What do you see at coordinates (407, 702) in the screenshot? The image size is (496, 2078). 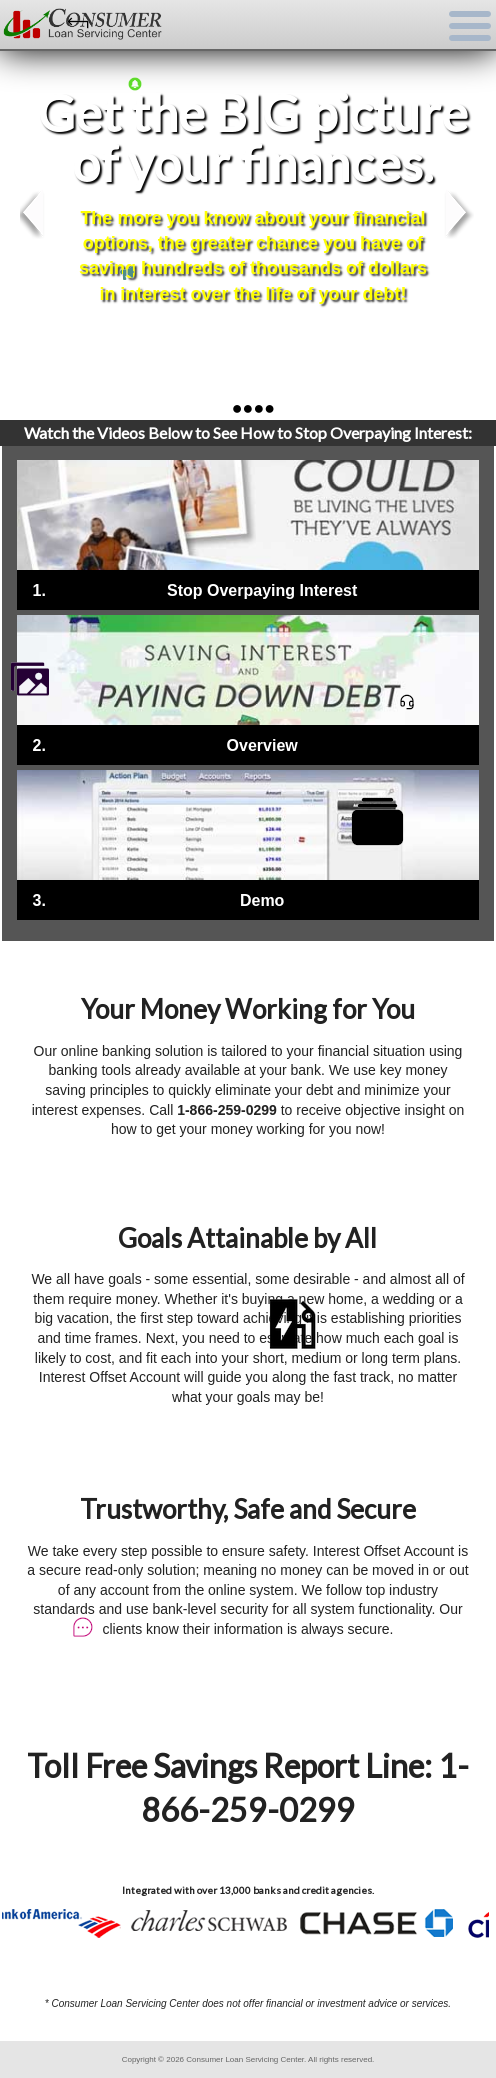 I see `contact customer support` at bounding box center [407, 702].